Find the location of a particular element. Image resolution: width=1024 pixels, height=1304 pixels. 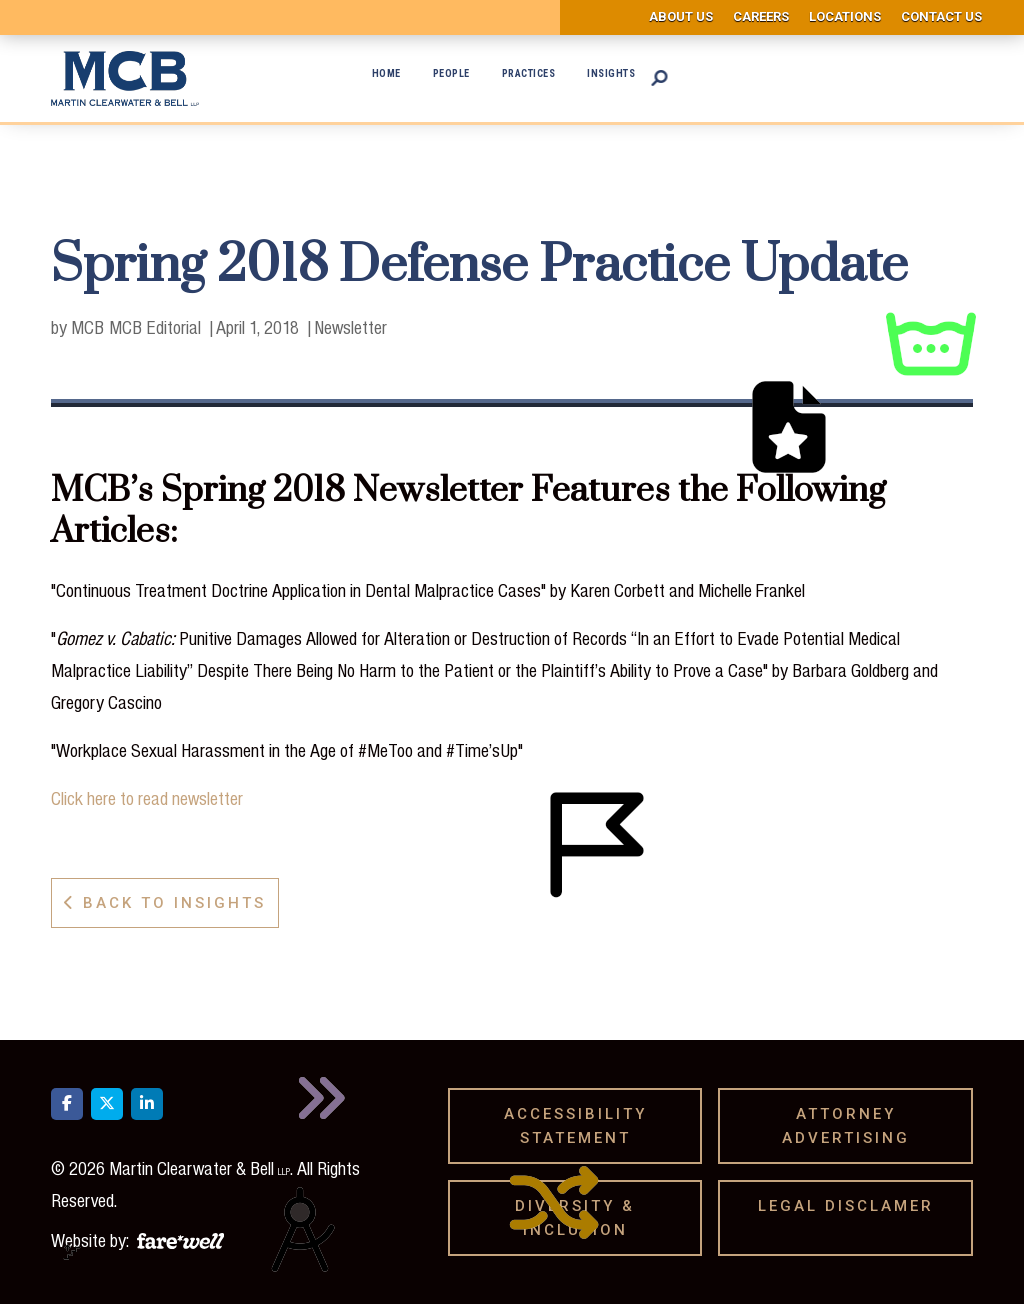

wash at medium temperature setting is located at coordinates (931, 344).